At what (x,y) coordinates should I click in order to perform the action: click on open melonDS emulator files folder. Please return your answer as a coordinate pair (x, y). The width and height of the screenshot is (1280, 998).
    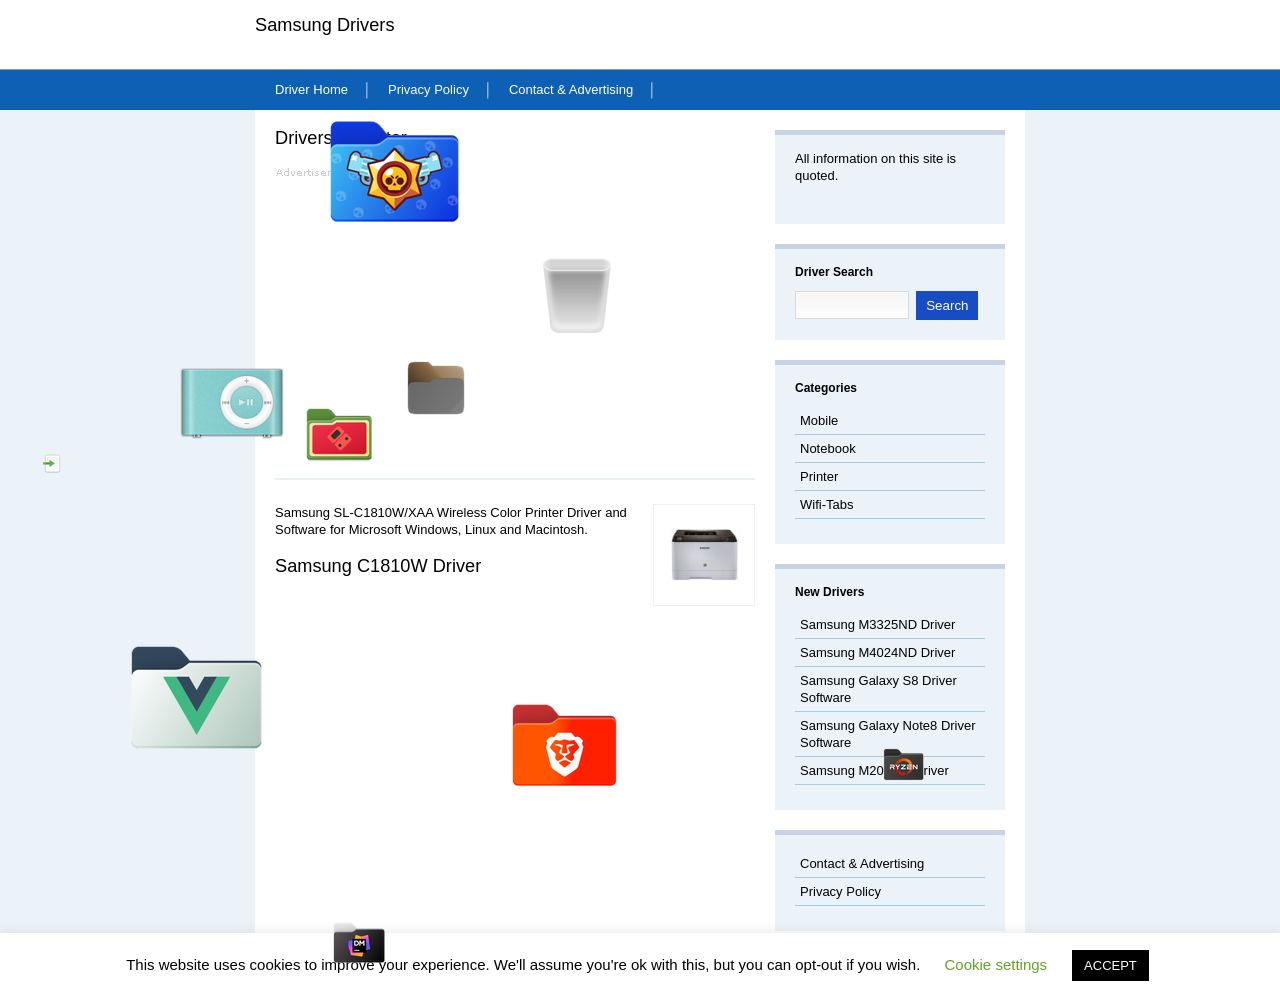
    Looking at the image, I should click on (339, 436).